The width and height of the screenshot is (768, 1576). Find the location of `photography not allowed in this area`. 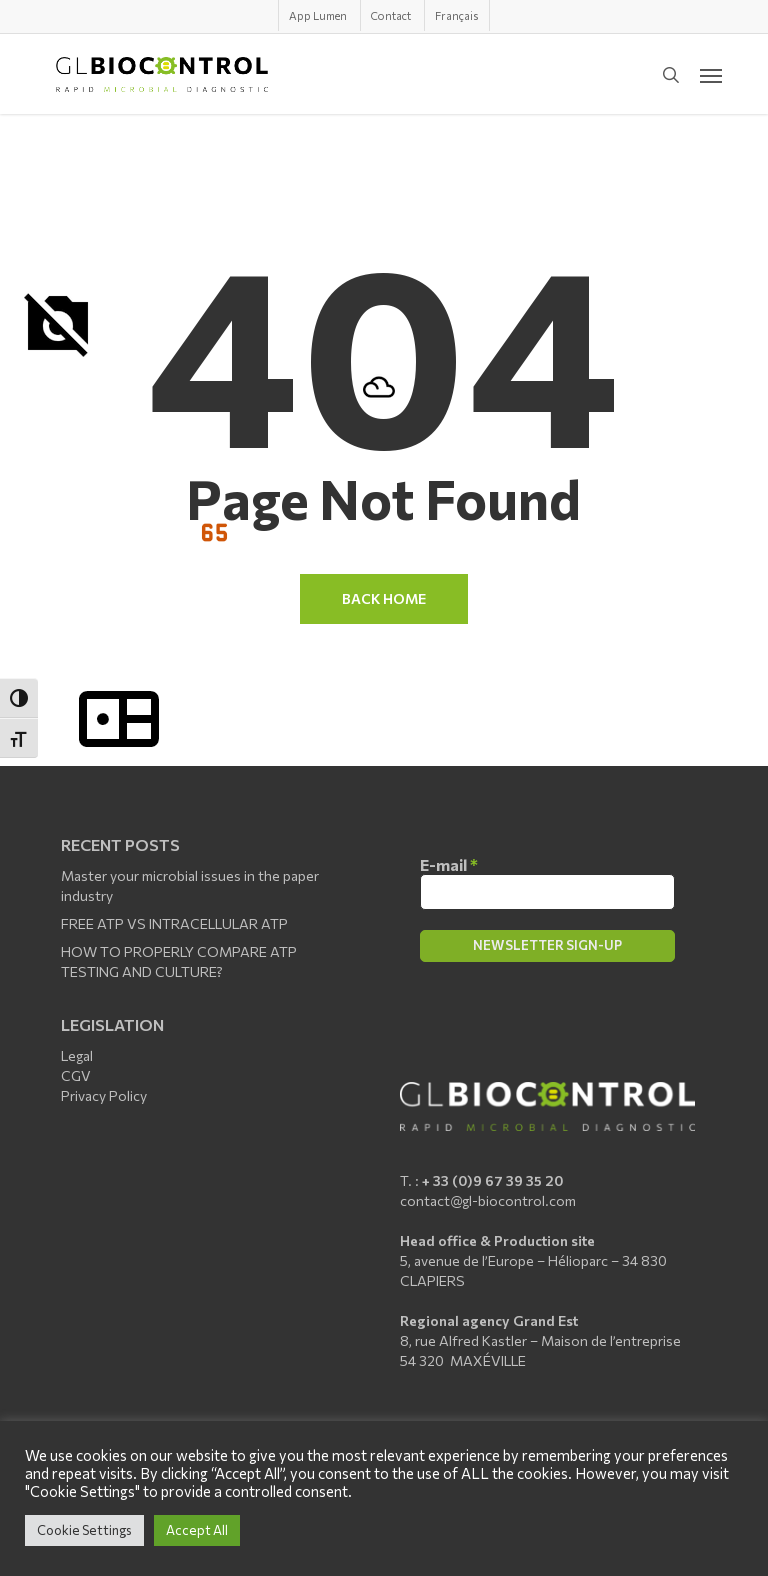

photography not allowed in this area is located at coordinates (58, 323).